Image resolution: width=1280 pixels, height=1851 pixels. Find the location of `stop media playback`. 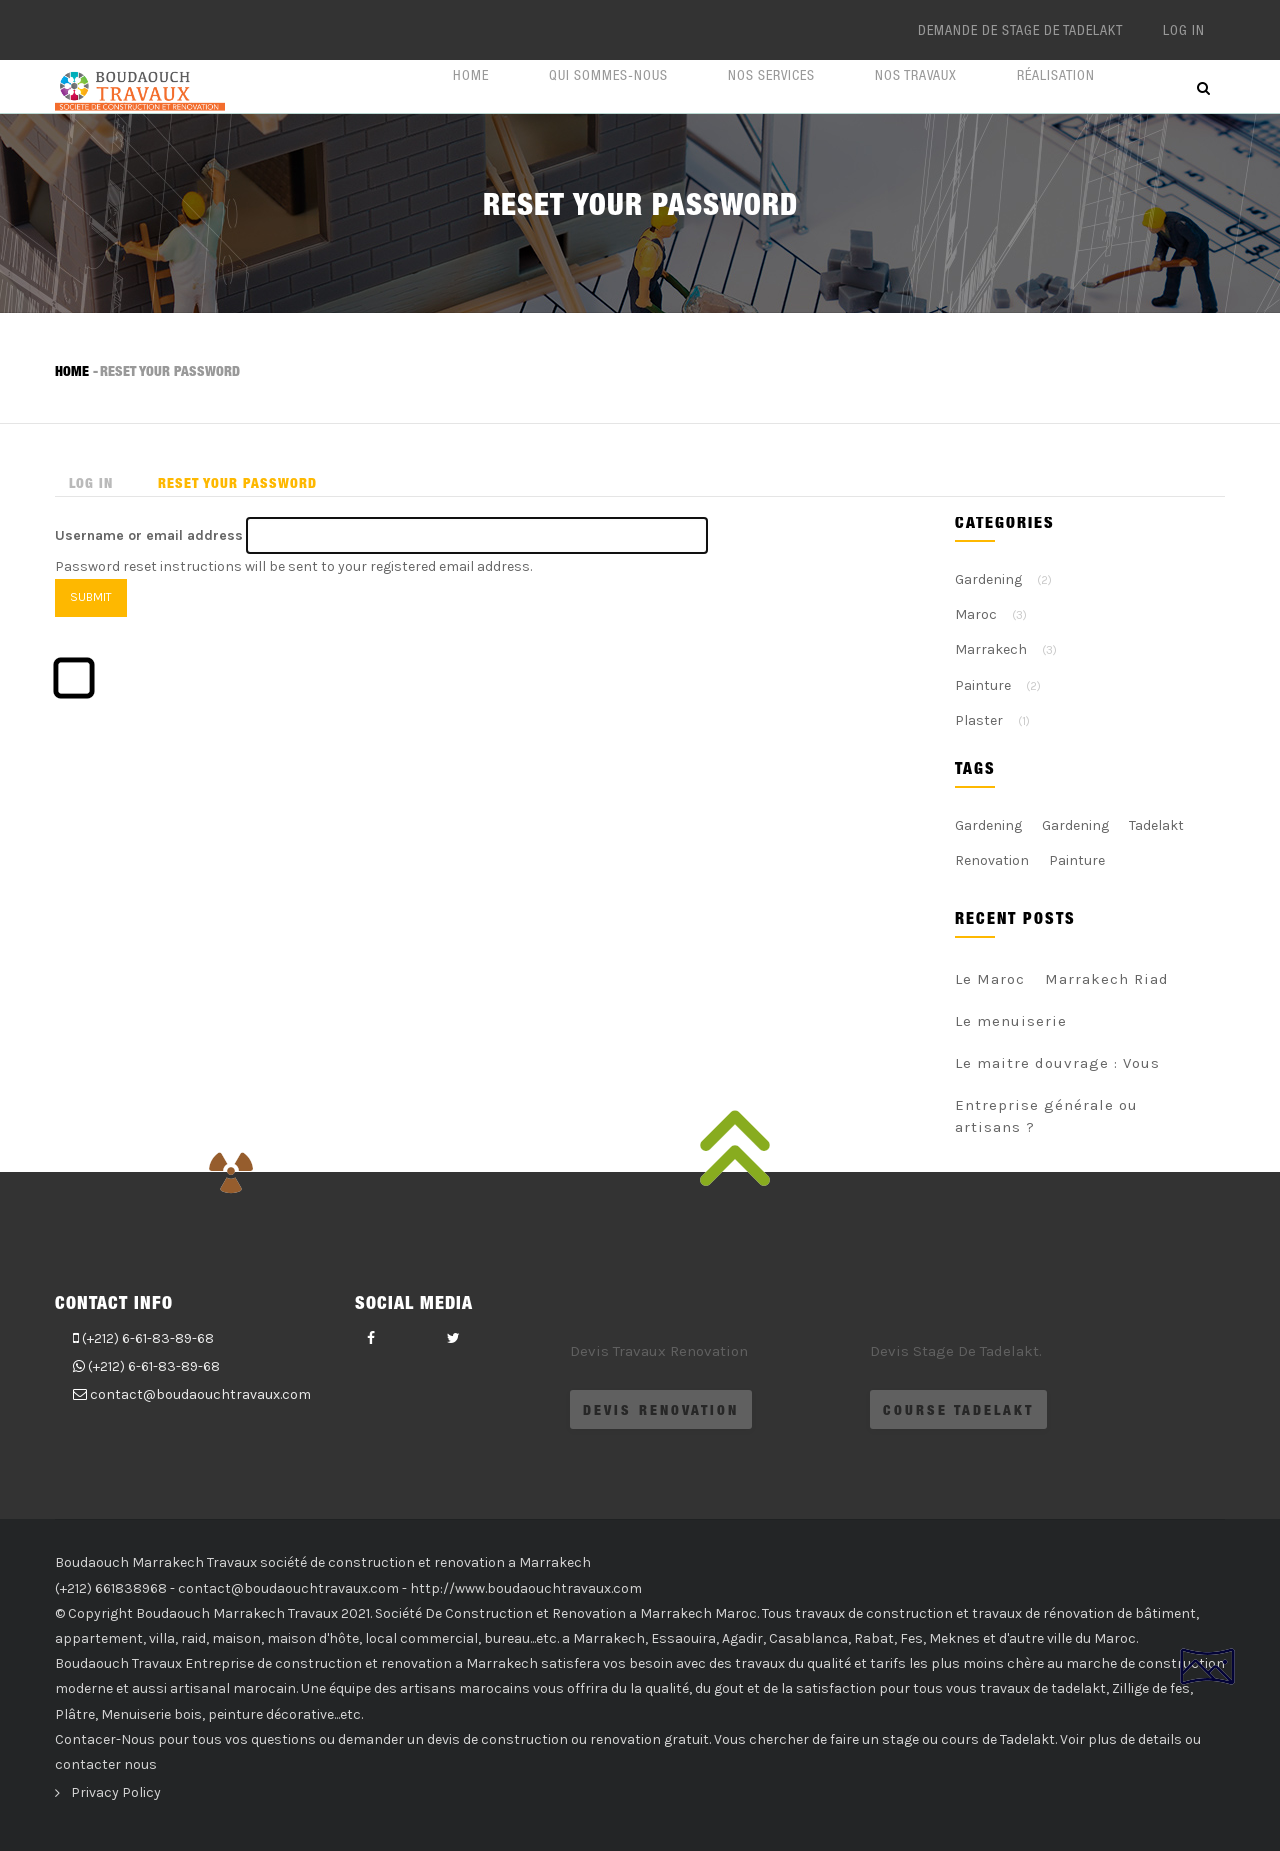

stop media playback is located at coordinates (74, 678).